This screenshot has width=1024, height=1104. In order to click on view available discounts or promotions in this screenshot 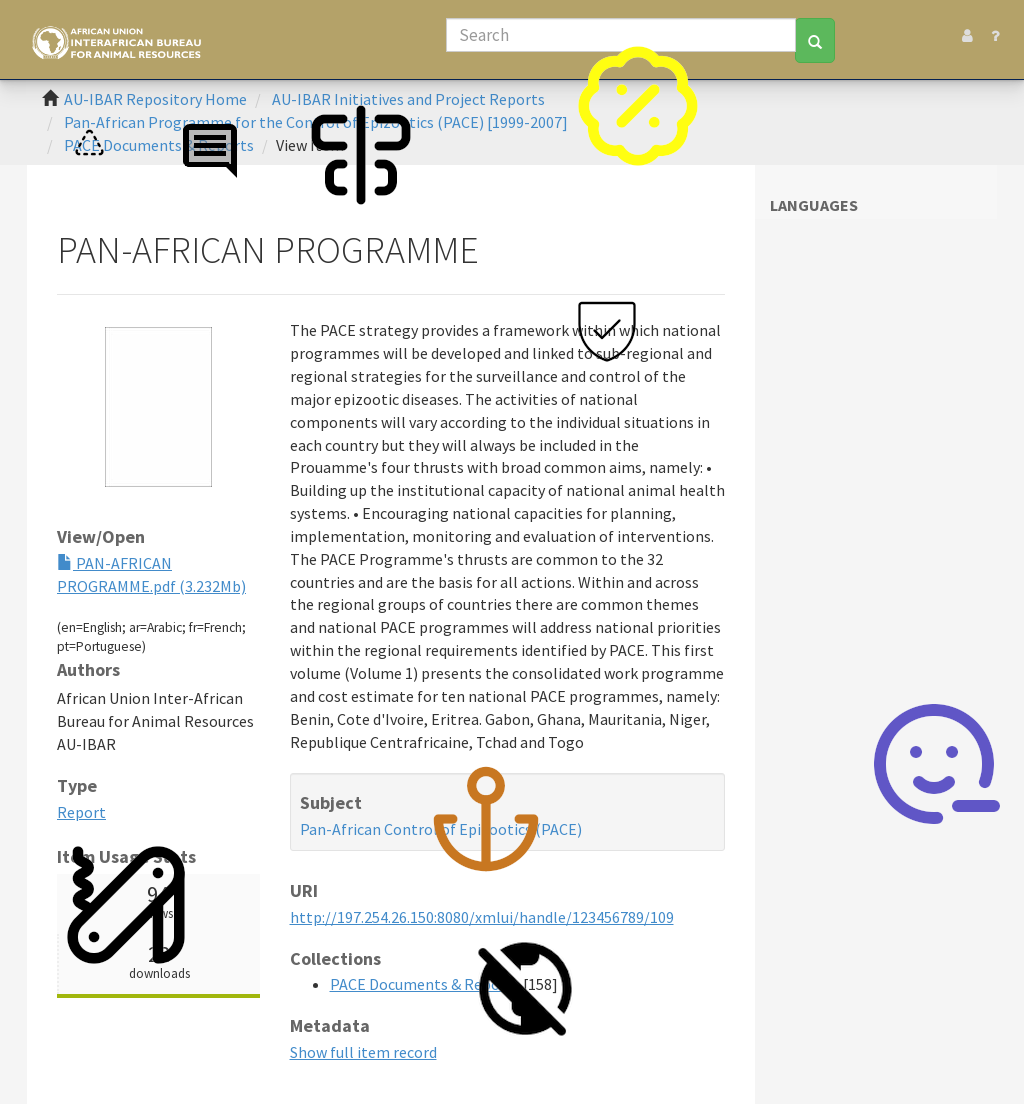, I will do `click(638, 106)`.